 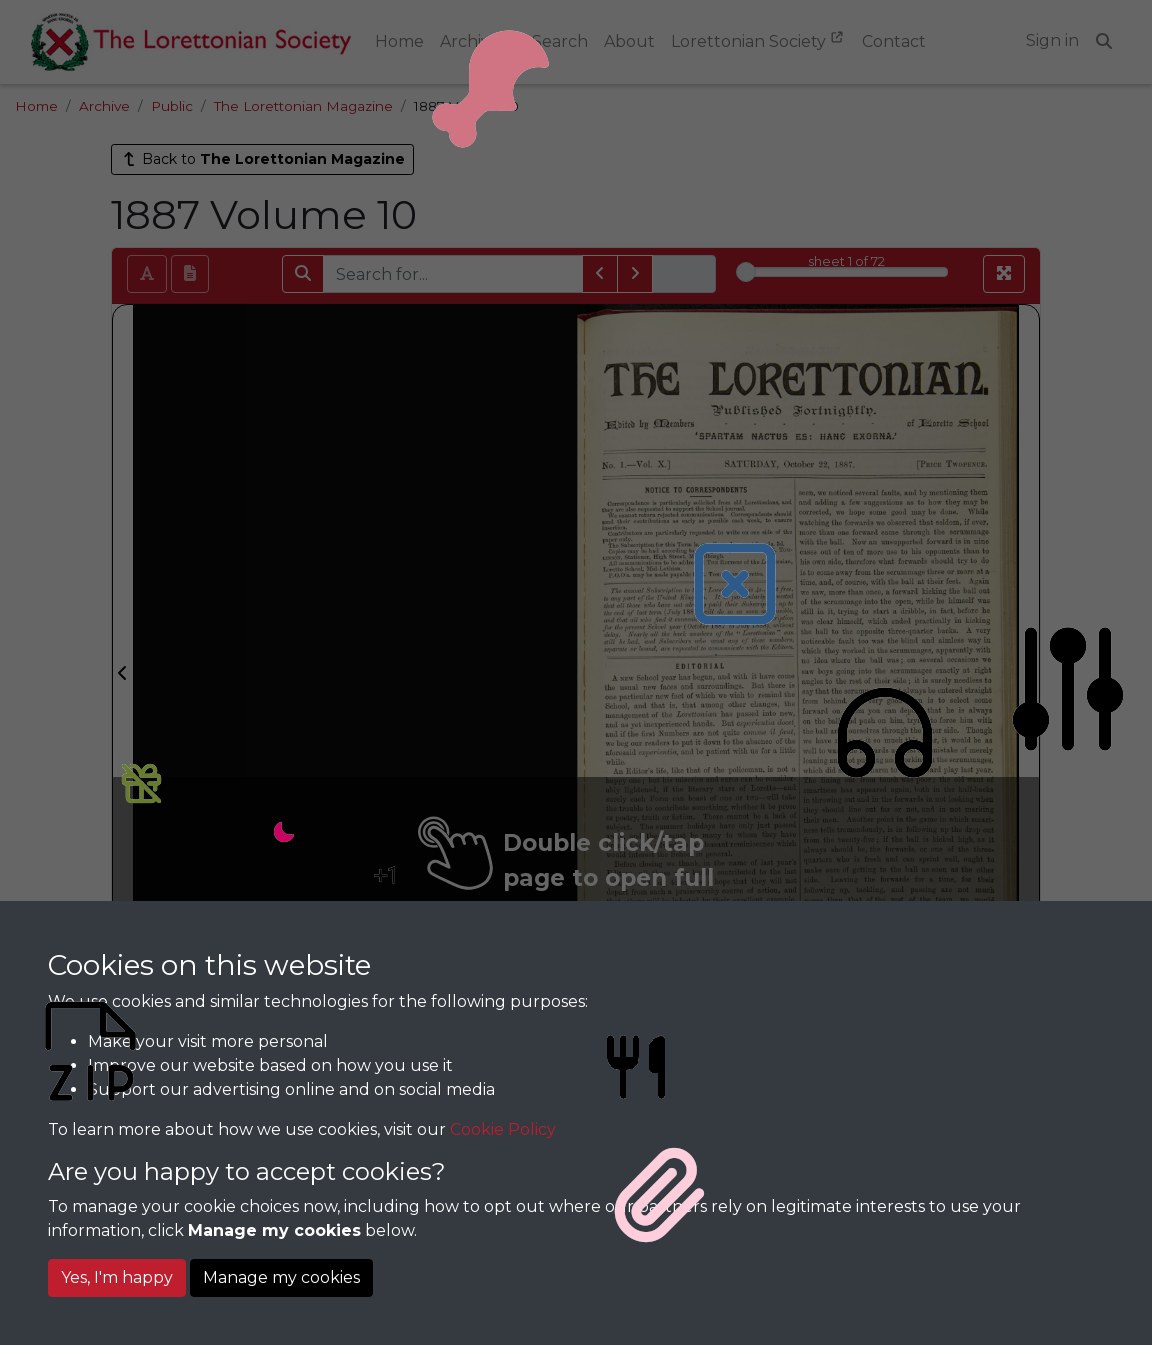 What do you see at coordinates (491, 89) in the screenshot?
I see `access food or dining options` at bounding box center [491, 89].